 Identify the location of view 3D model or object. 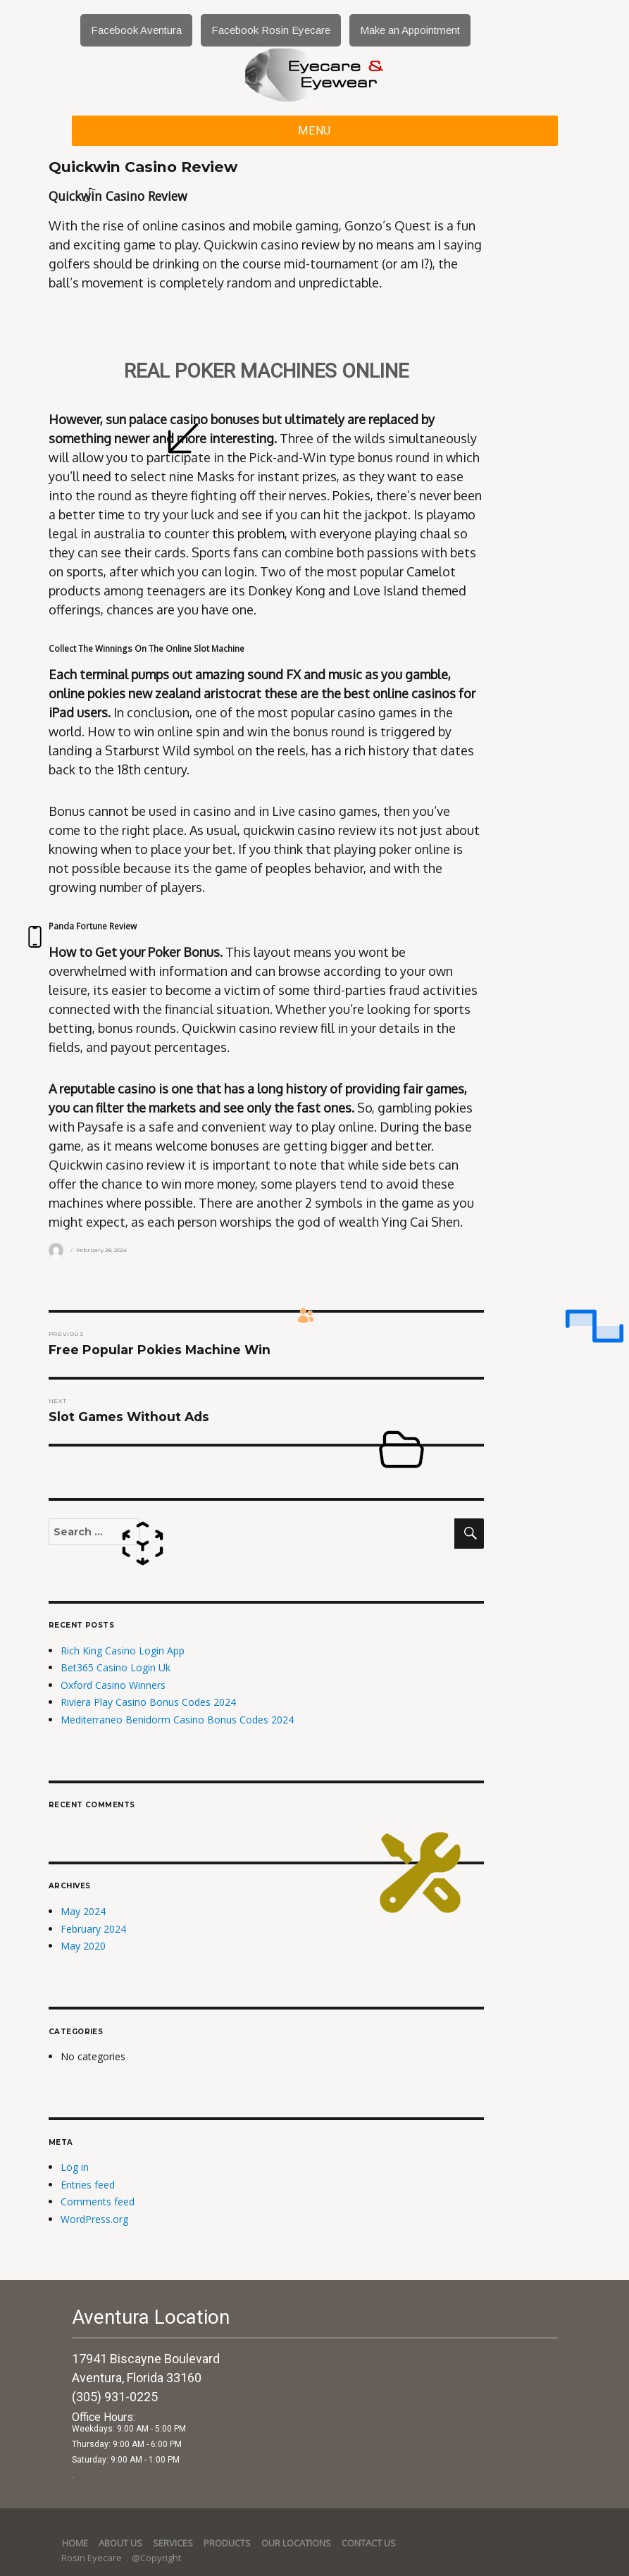
(142, 1543).